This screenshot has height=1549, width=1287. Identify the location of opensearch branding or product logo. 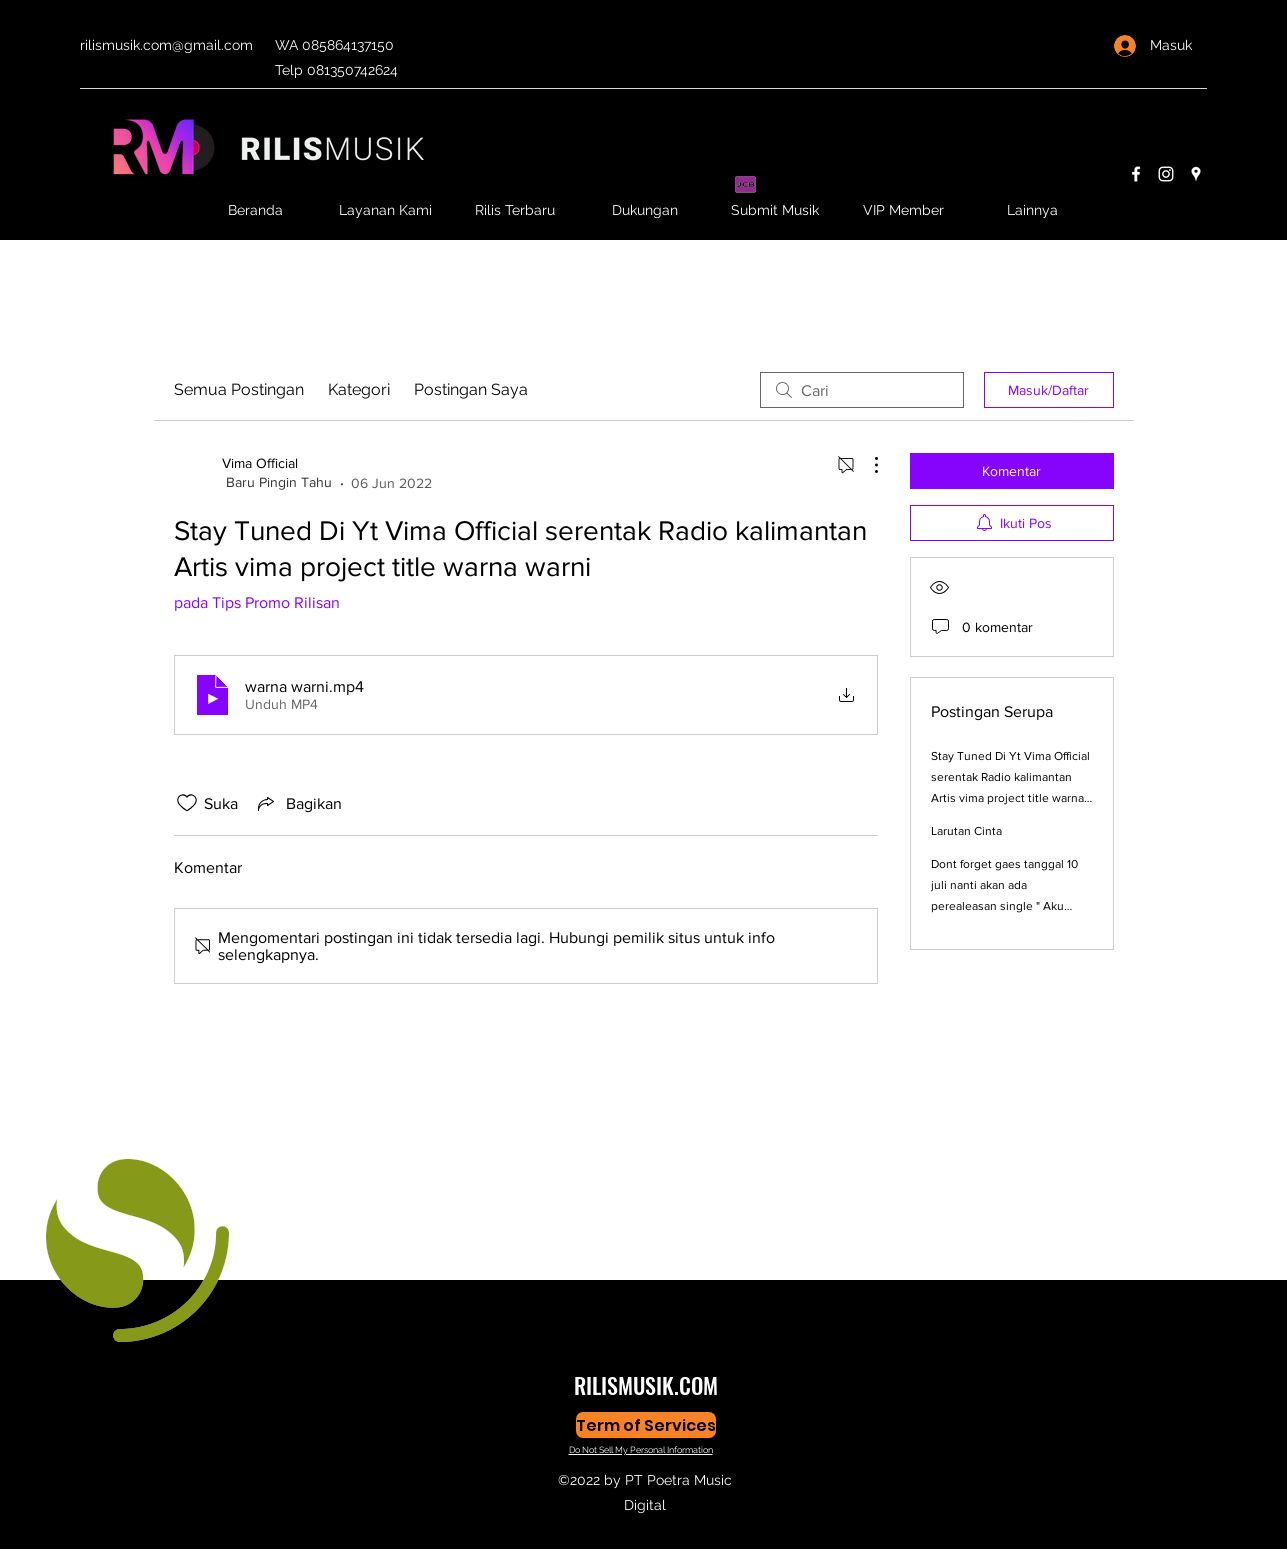
(137, 1250).